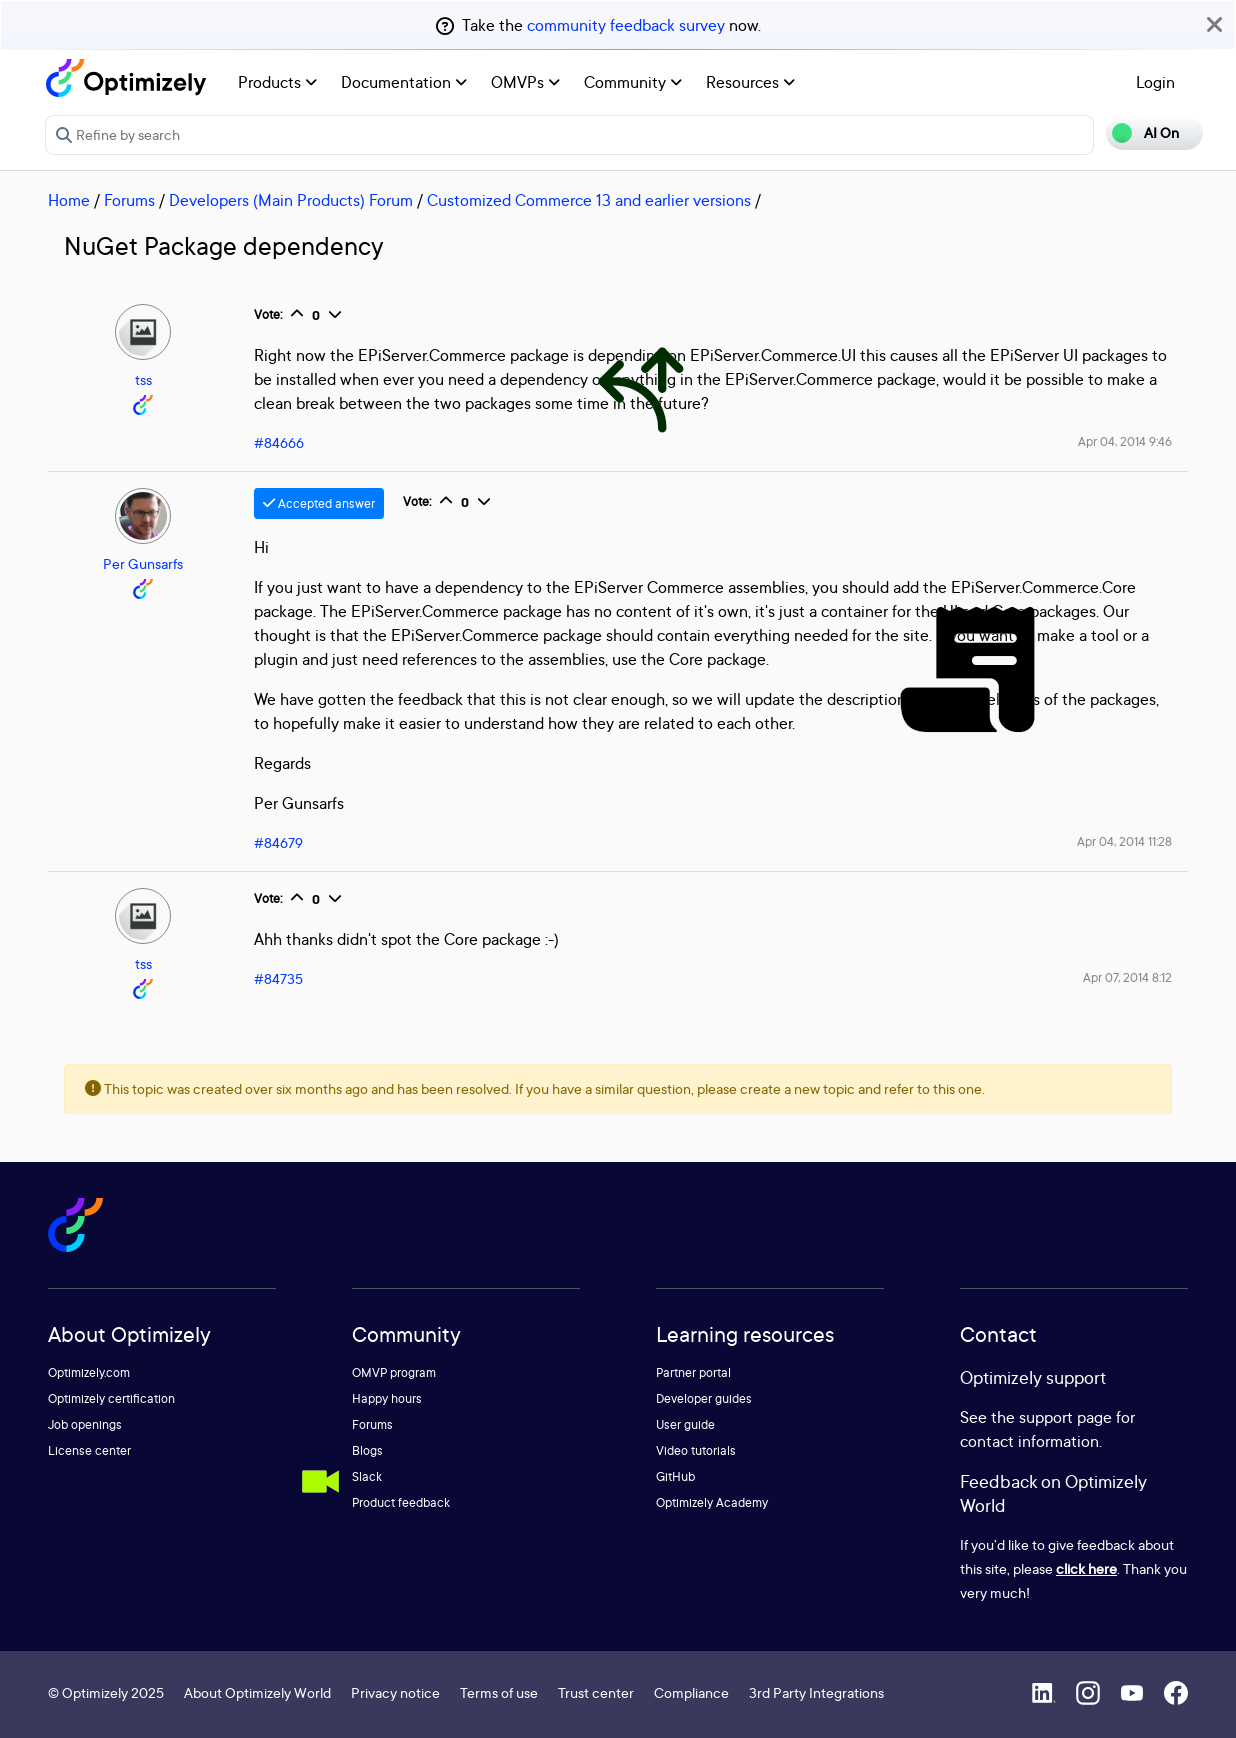 Image resolution: width=1236 pixels, height=1738 pixels. I want to click on view purchase receipt or transaction history, so click(967, 669).